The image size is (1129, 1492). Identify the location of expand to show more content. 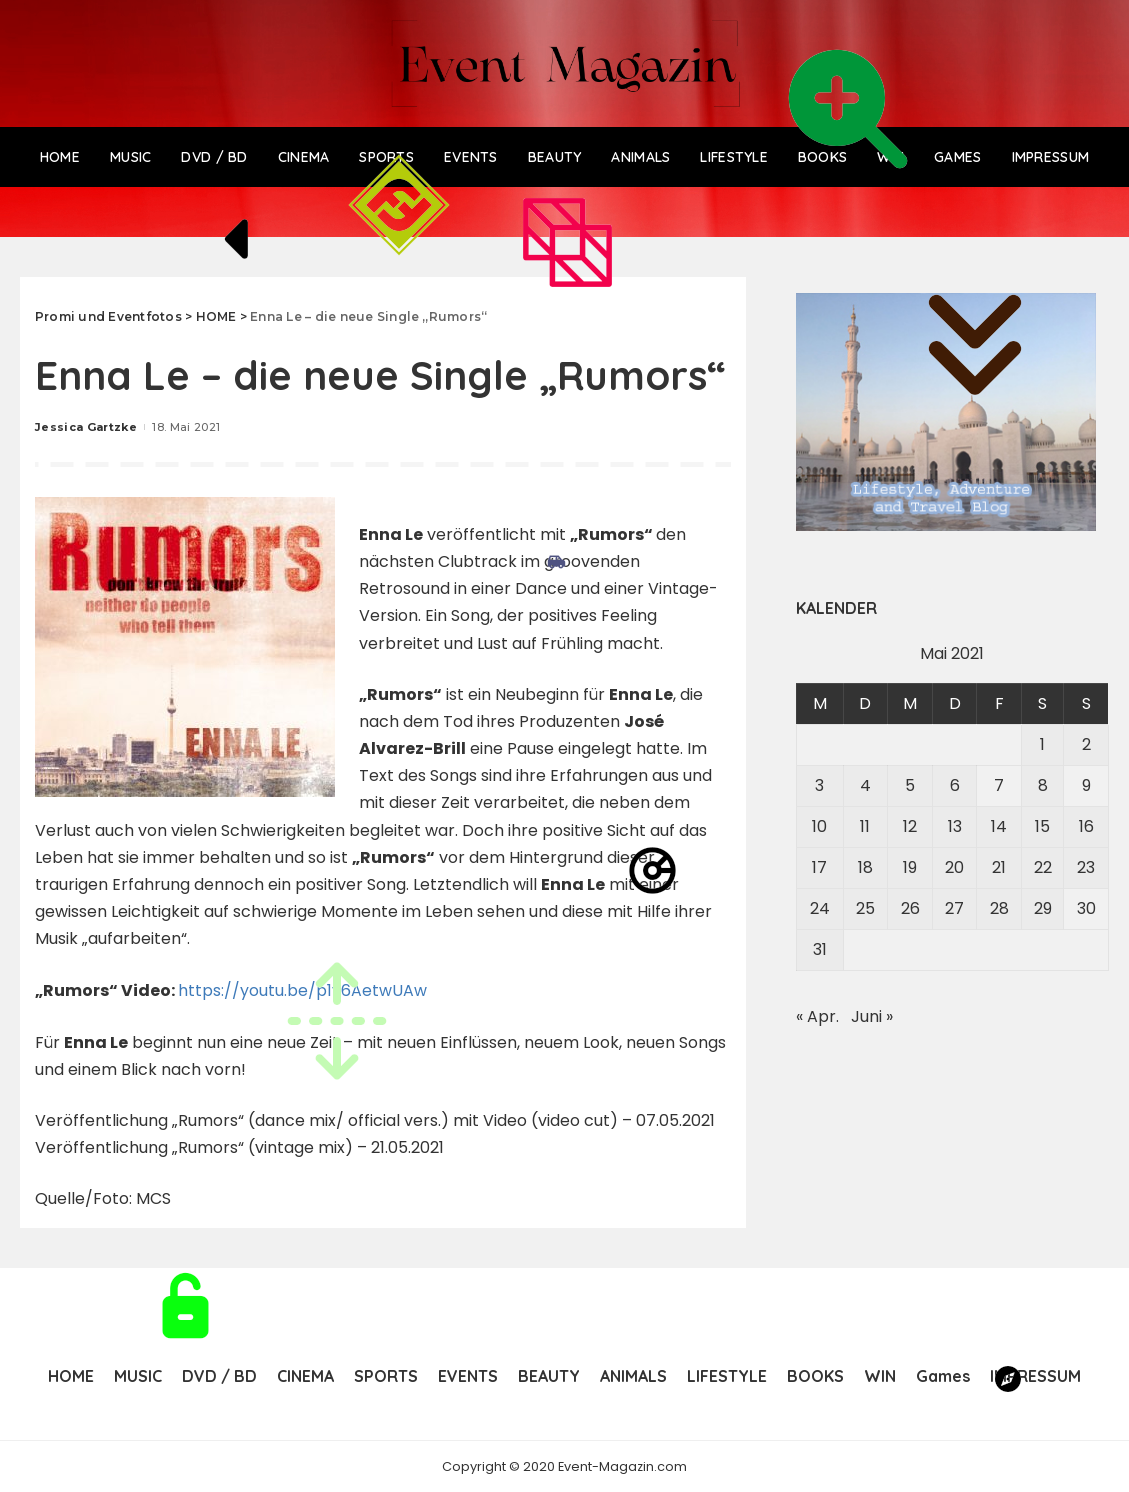
(975, 341).